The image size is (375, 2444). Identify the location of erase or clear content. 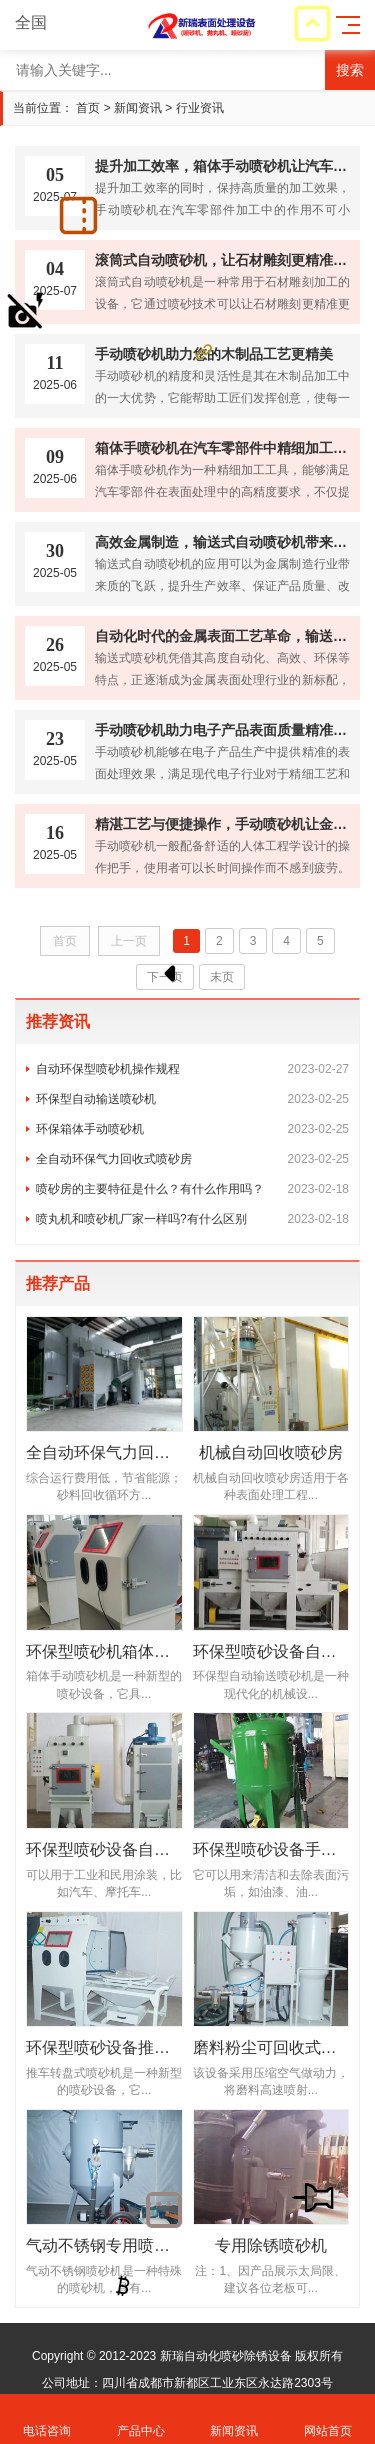
(38, 1938).